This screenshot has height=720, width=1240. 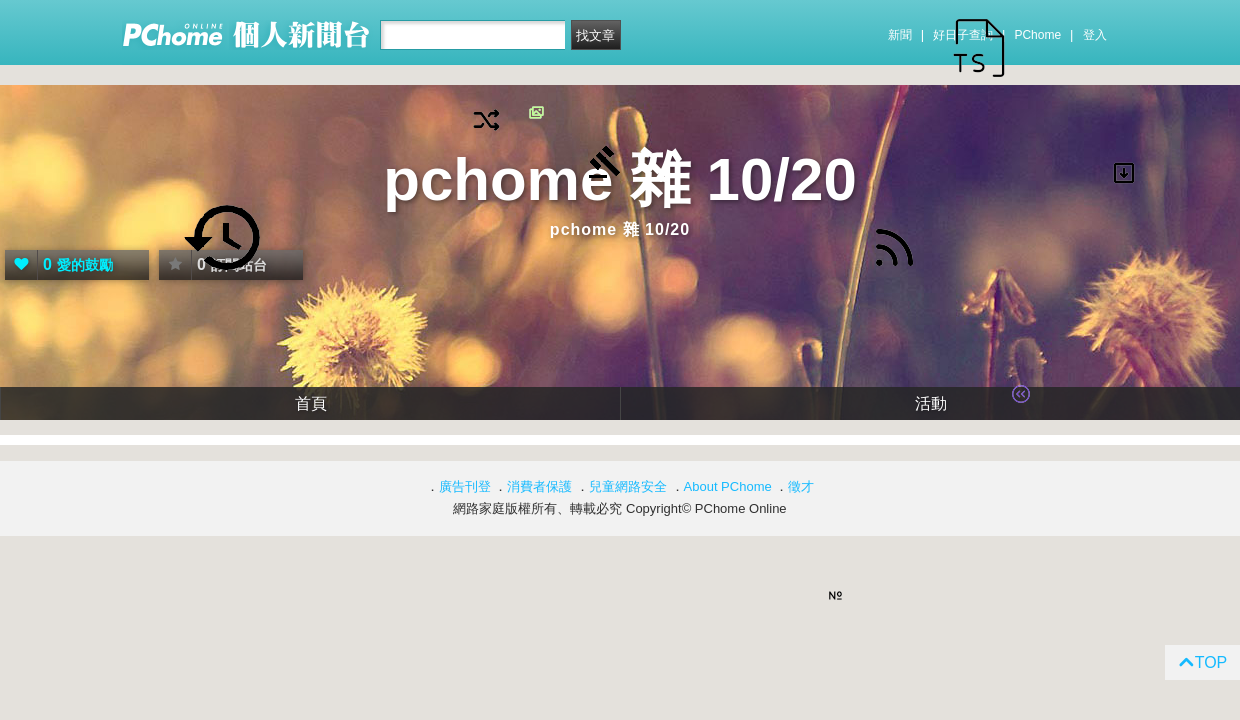 What do you see at coordinates (835, 595) in the screenshot?
I see `insert a number or numero symbol` at bounding box center [835, 595].